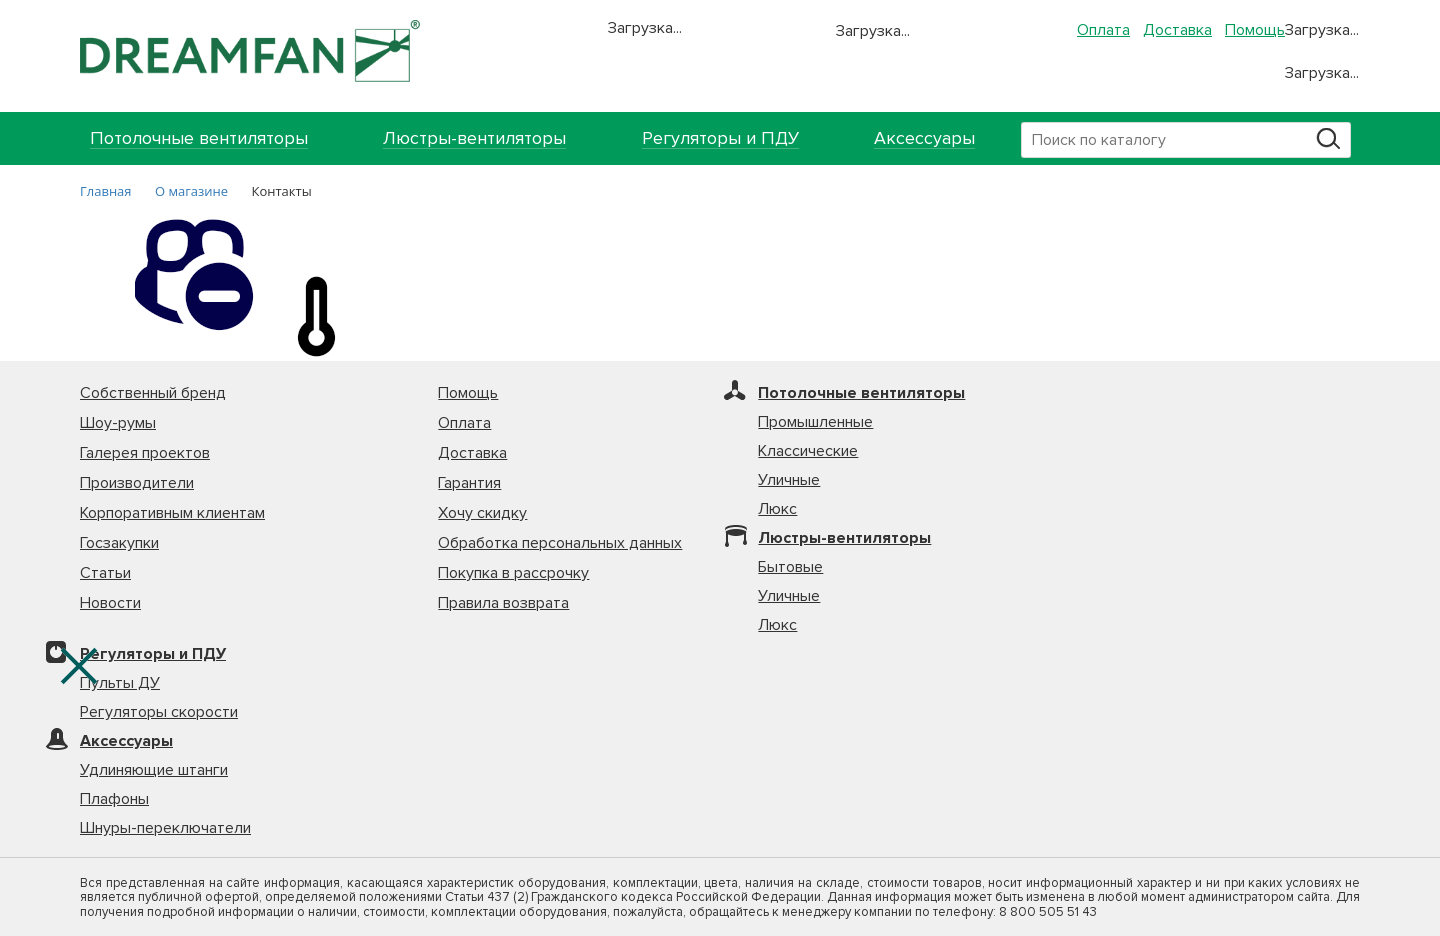 This screenshot has height=936, width=1440. I want to click on close the current window or tab, so click(79, 666).